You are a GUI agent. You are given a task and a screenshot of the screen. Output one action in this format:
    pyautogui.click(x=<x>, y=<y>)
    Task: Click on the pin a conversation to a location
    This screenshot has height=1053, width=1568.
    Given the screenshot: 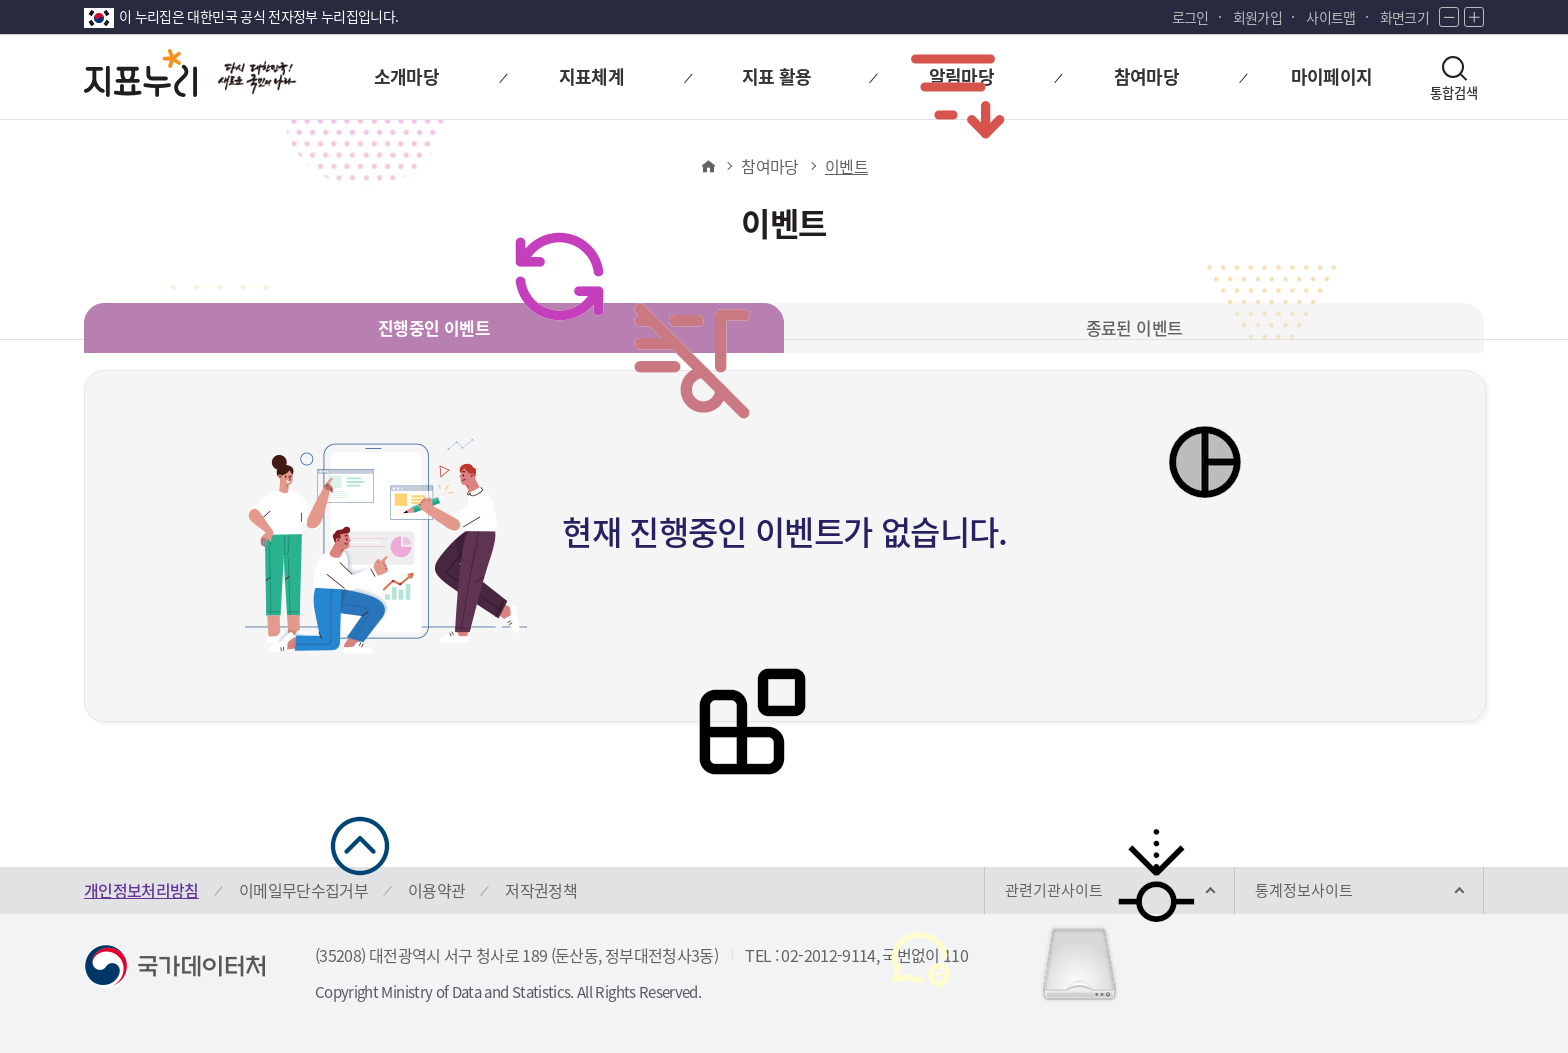 What is the action you would take?
    pyautogui.click(x=919, y=957)
    